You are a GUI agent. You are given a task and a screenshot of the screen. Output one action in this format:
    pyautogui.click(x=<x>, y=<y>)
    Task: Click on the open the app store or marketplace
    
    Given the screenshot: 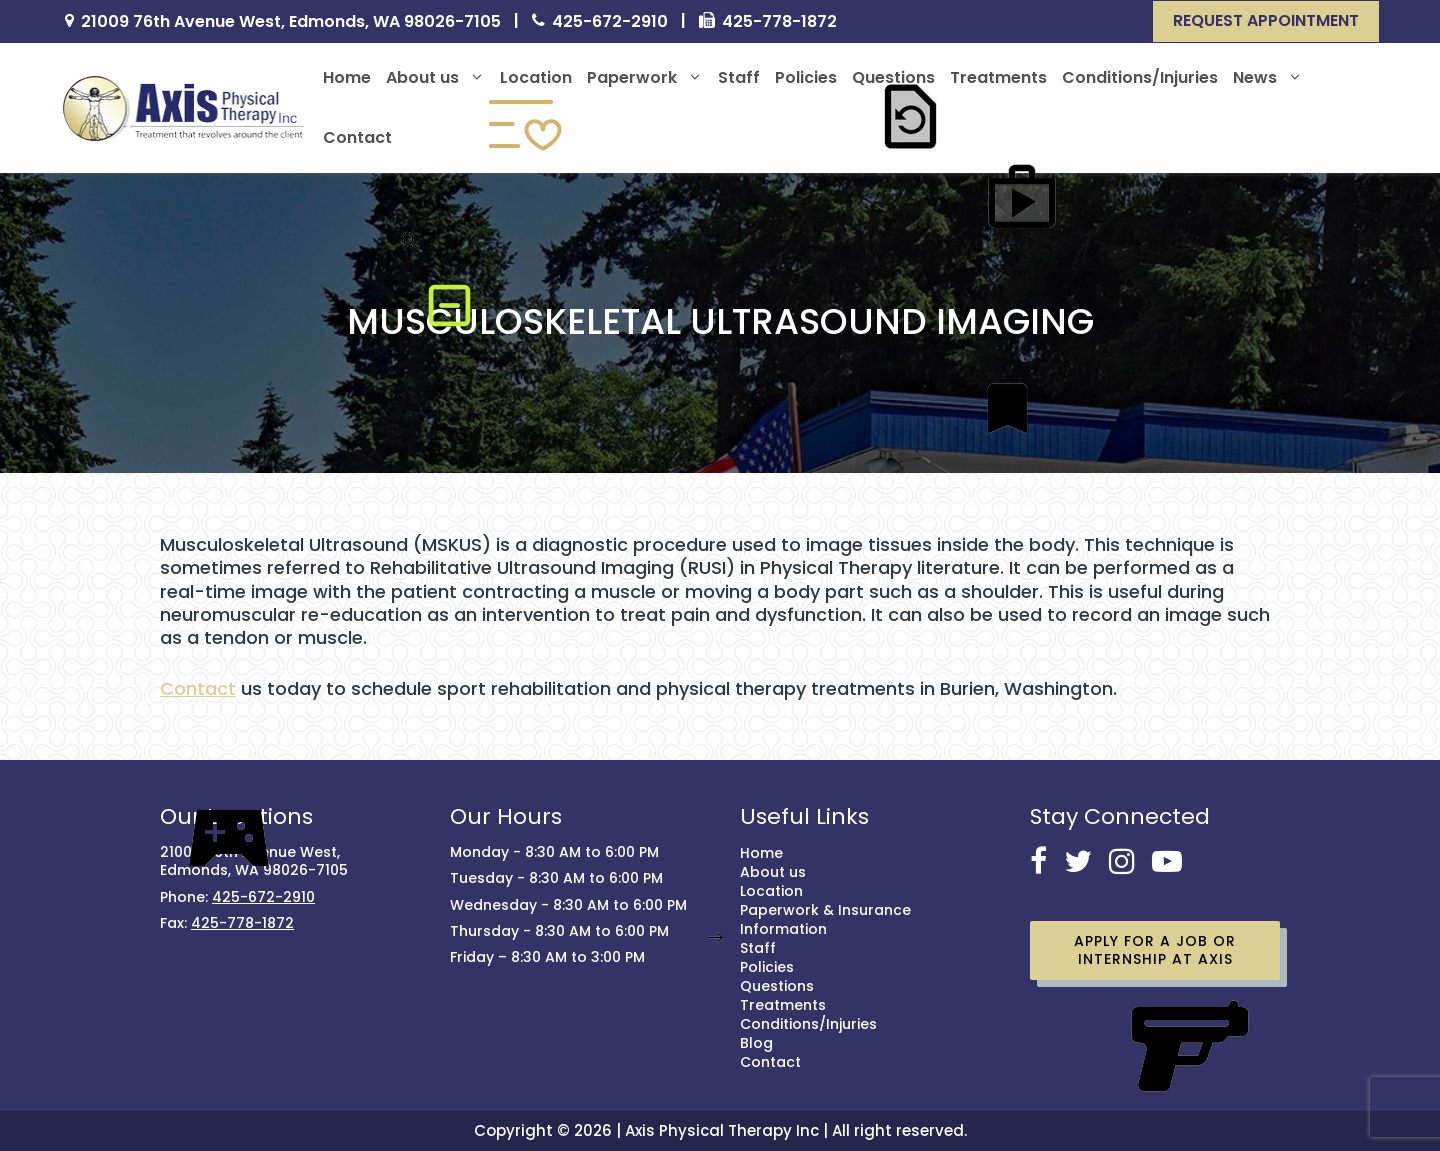 What is the action you would take?
    pyautogui.click(x=1022, y=198)
    